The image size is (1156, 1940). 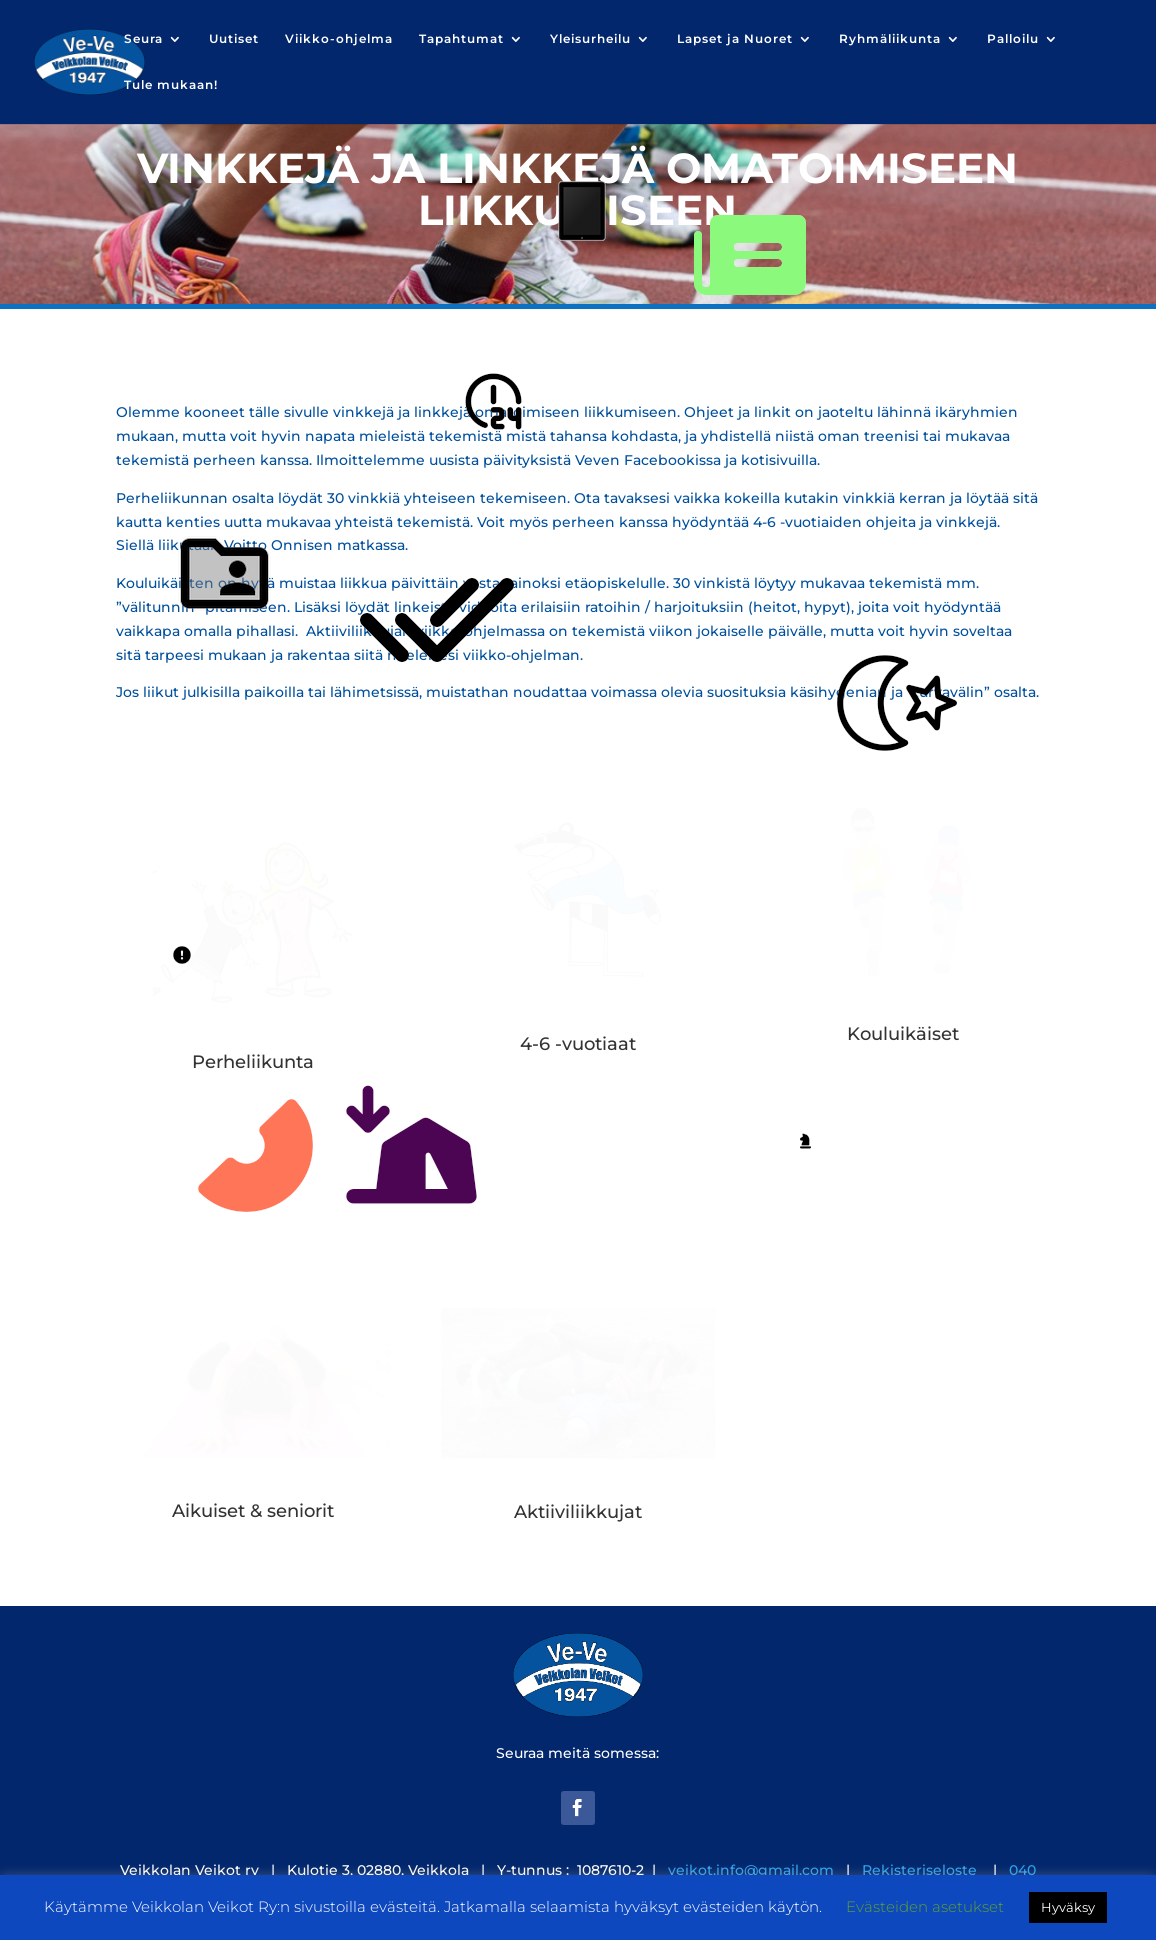 I want to click on toggle islamic calendar or prayer times, so click(x=893, y=703).